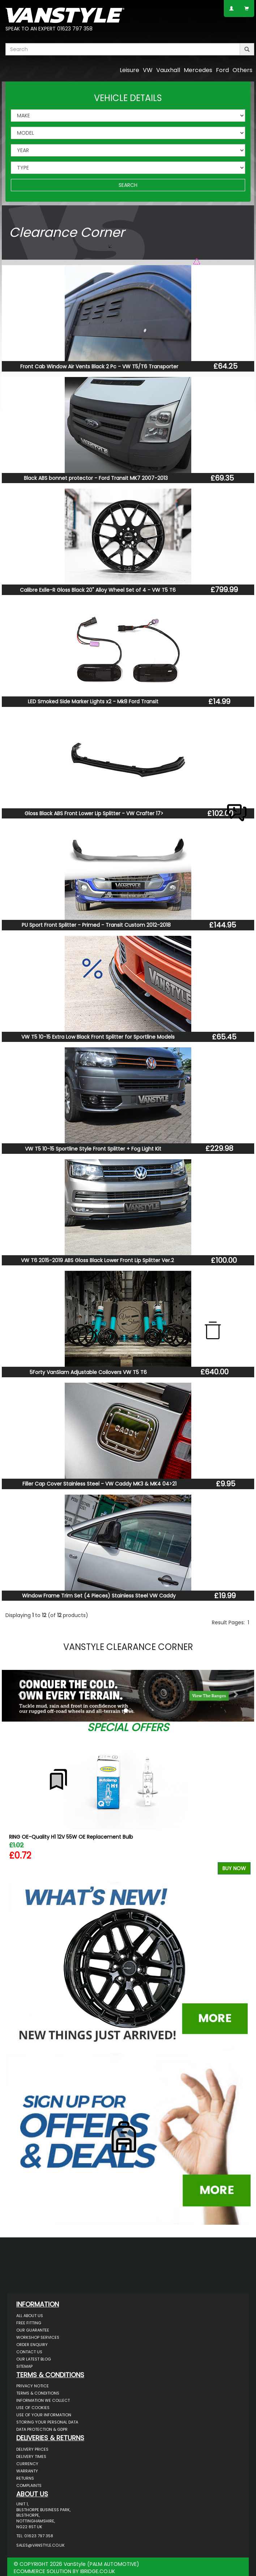 Image resolution: width=256 pixels, height=2576 pixels. What do you see at coordinates (92, 968) in the screenshot?
I see `apply or view a discount` at bounding box center [92, 968].